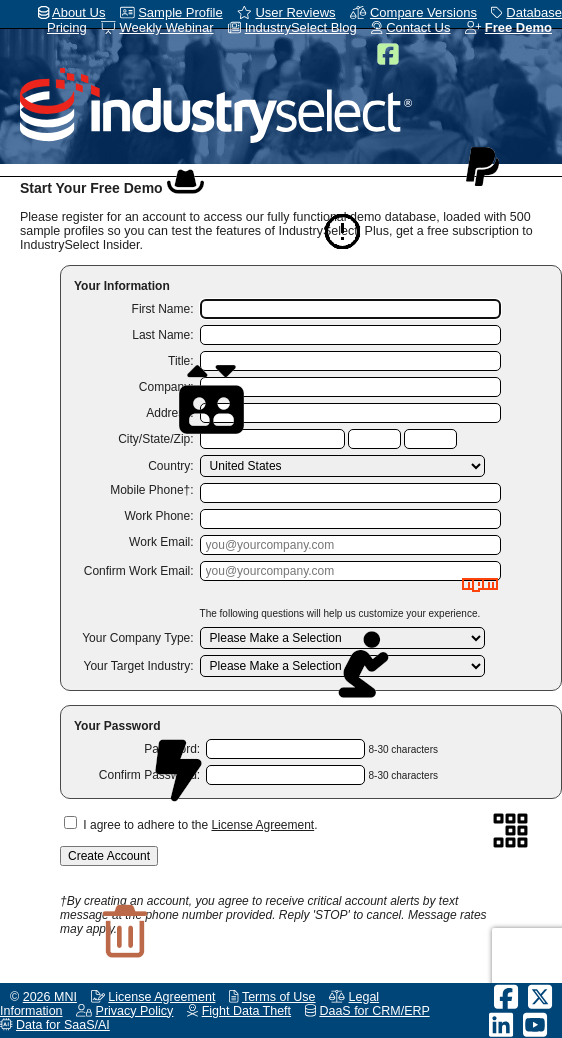  I want to click on access prayer or meditation features, so click(363, 664).